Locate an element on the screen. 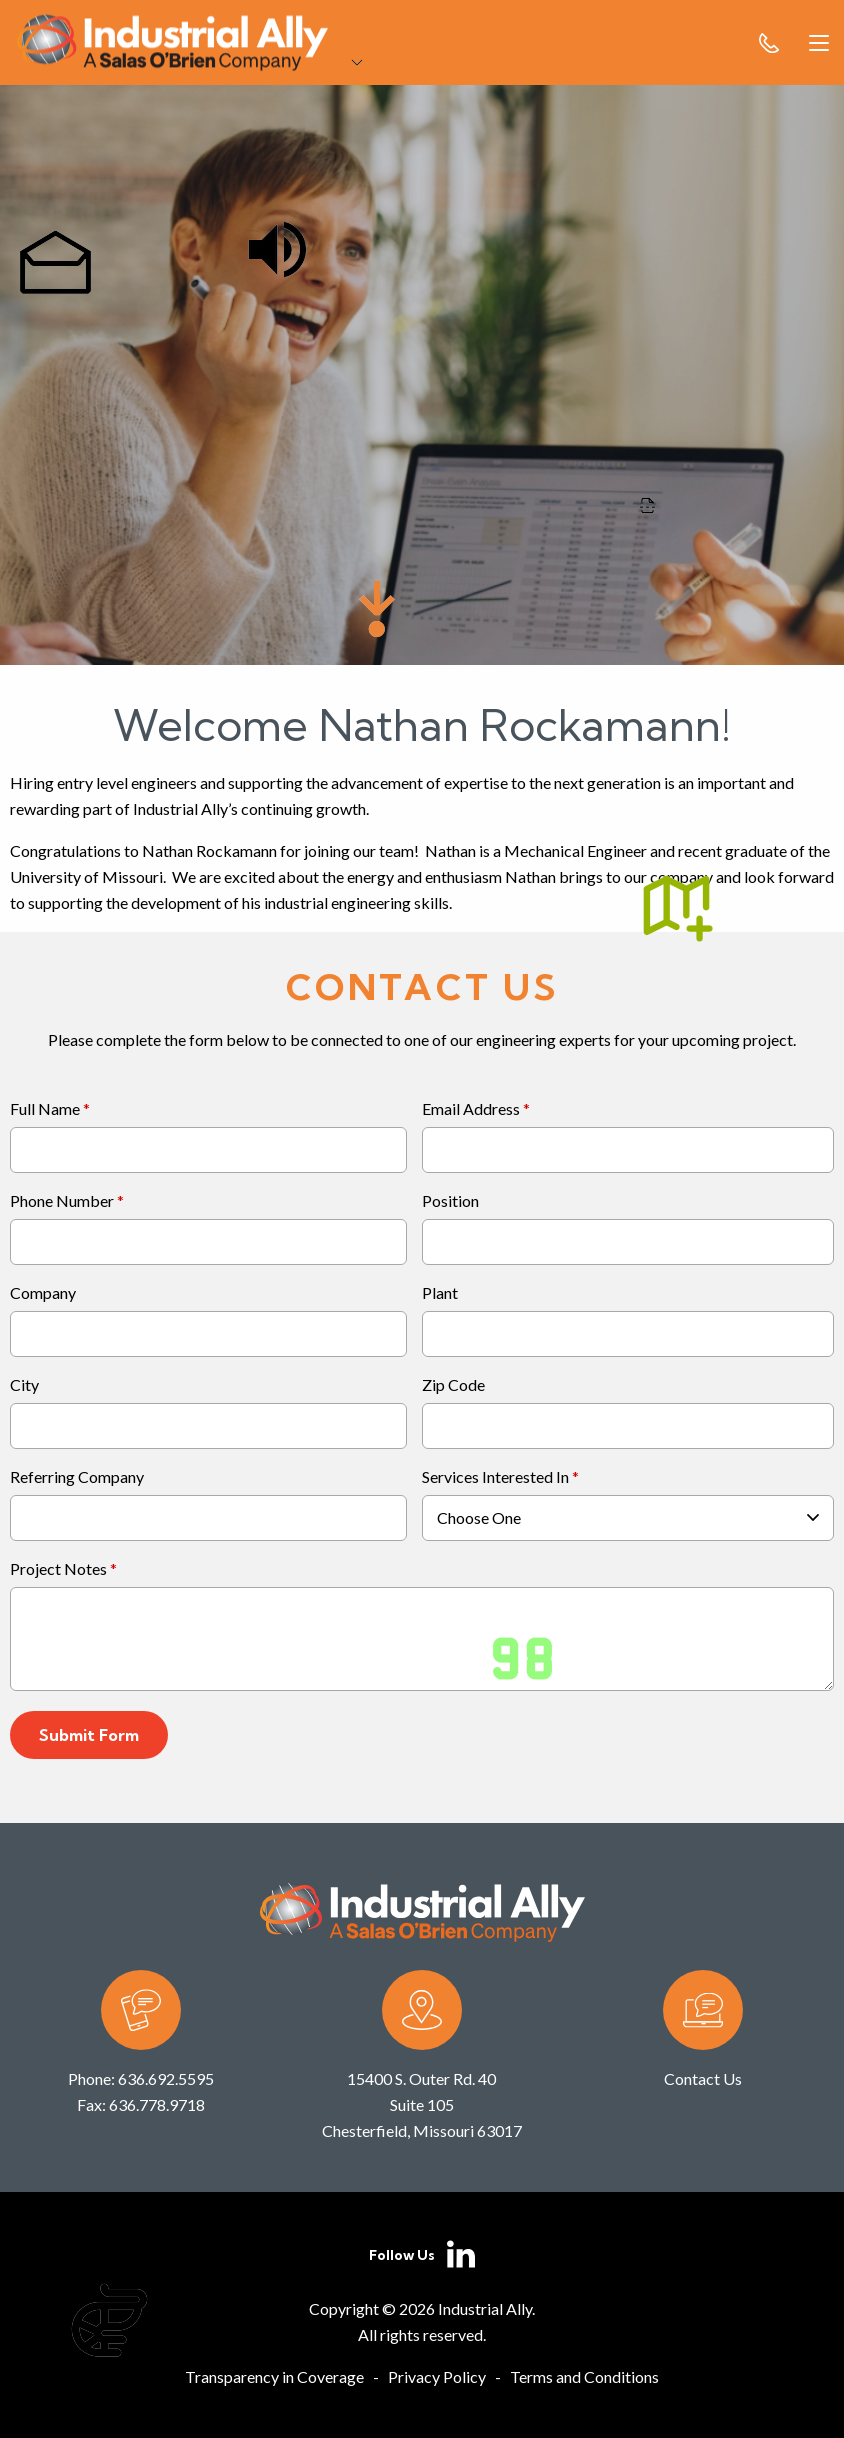 The height and width of the screenshot is (2438, 844). an opened or read email message is located at coordinates (55, 263).